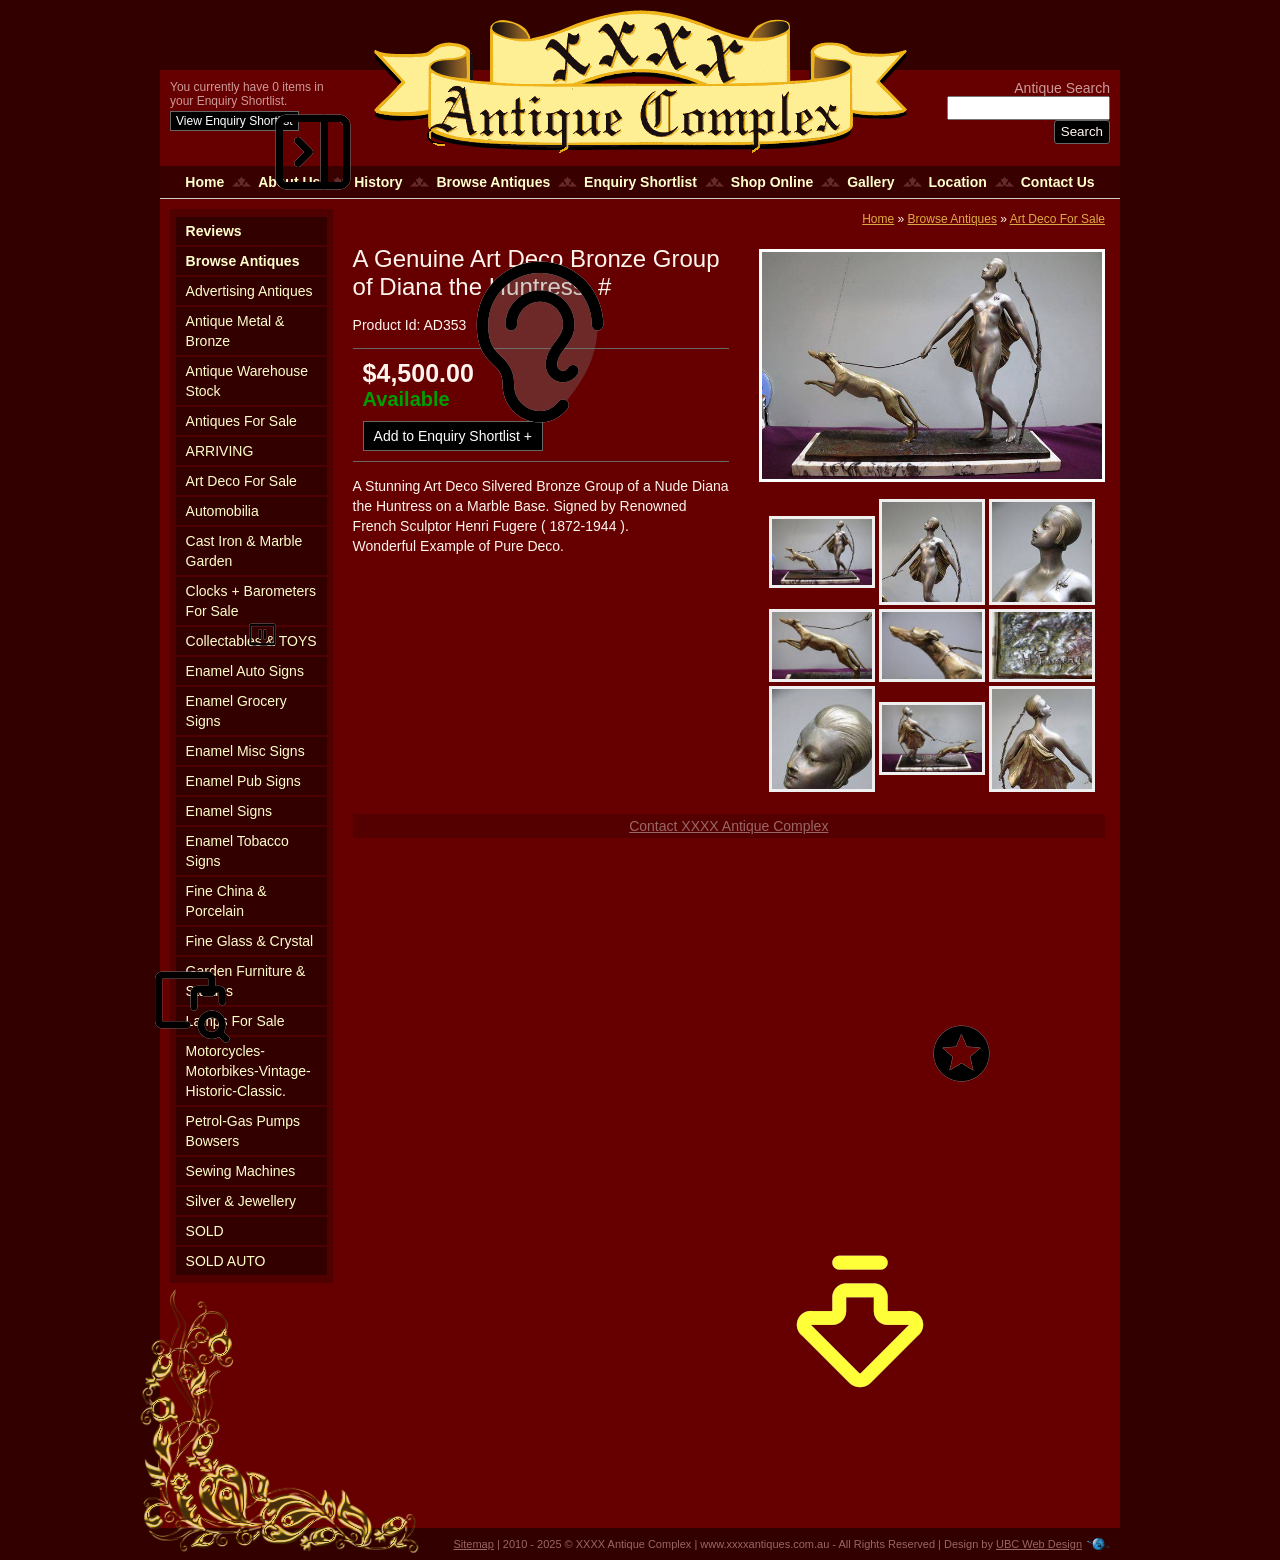 The image size is (1280, 1560). I want to click on download file to device, so click(860, 1318).